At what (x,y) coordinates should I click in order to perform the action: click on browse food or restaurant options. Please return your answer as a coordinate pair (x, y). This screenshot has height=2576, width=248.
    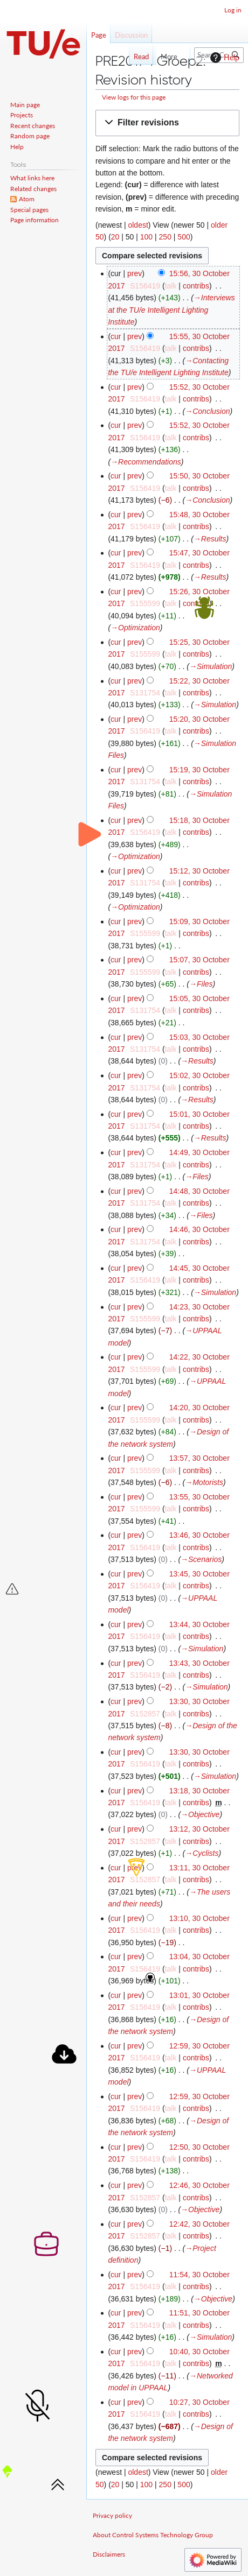
    Looking at the image, I should click on (136, 1867).